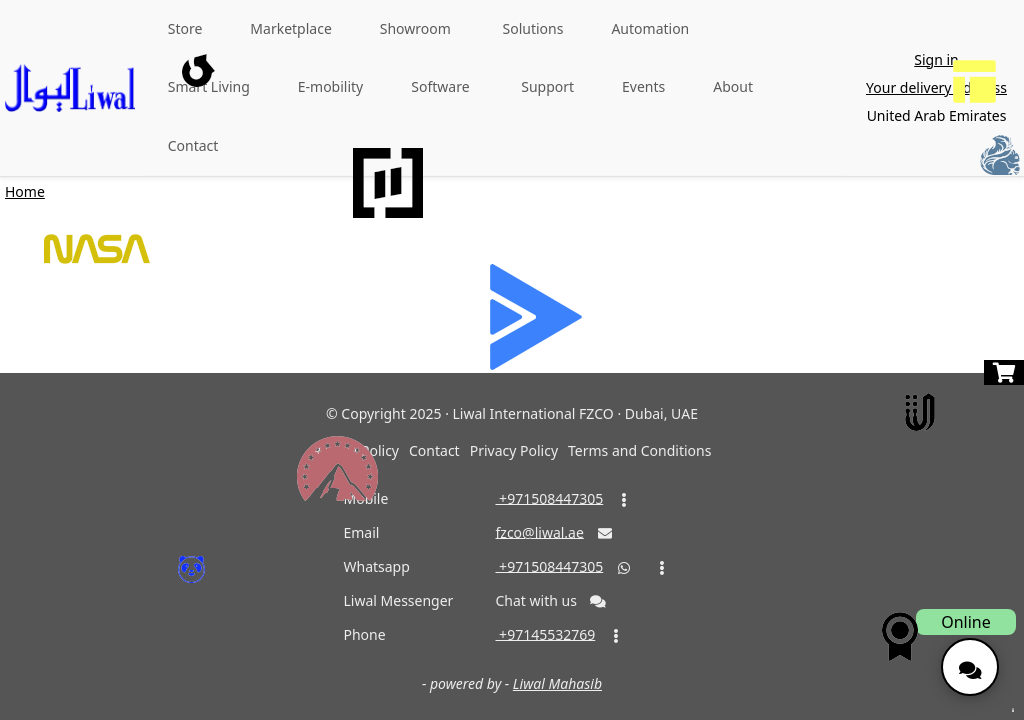  Describe the element at coordinates (191, 569) in the screenshot. I see `open the foodpanda app` at that location.